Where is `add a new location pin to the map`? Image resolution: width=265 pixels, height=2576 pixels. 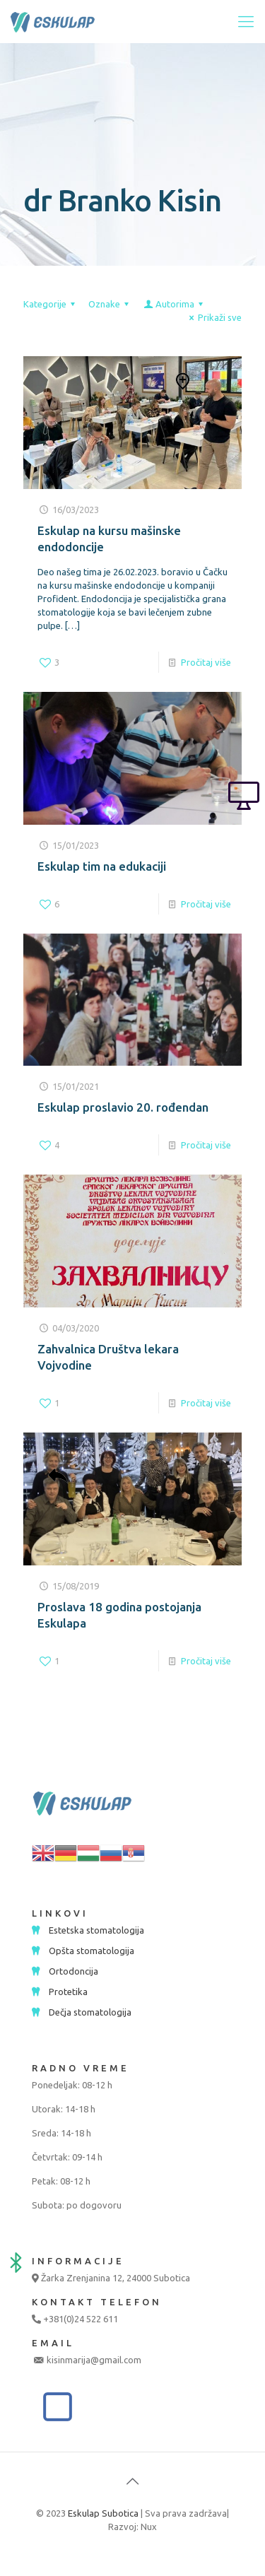 add a new location pin to the map is located at coordinates (182, 381).